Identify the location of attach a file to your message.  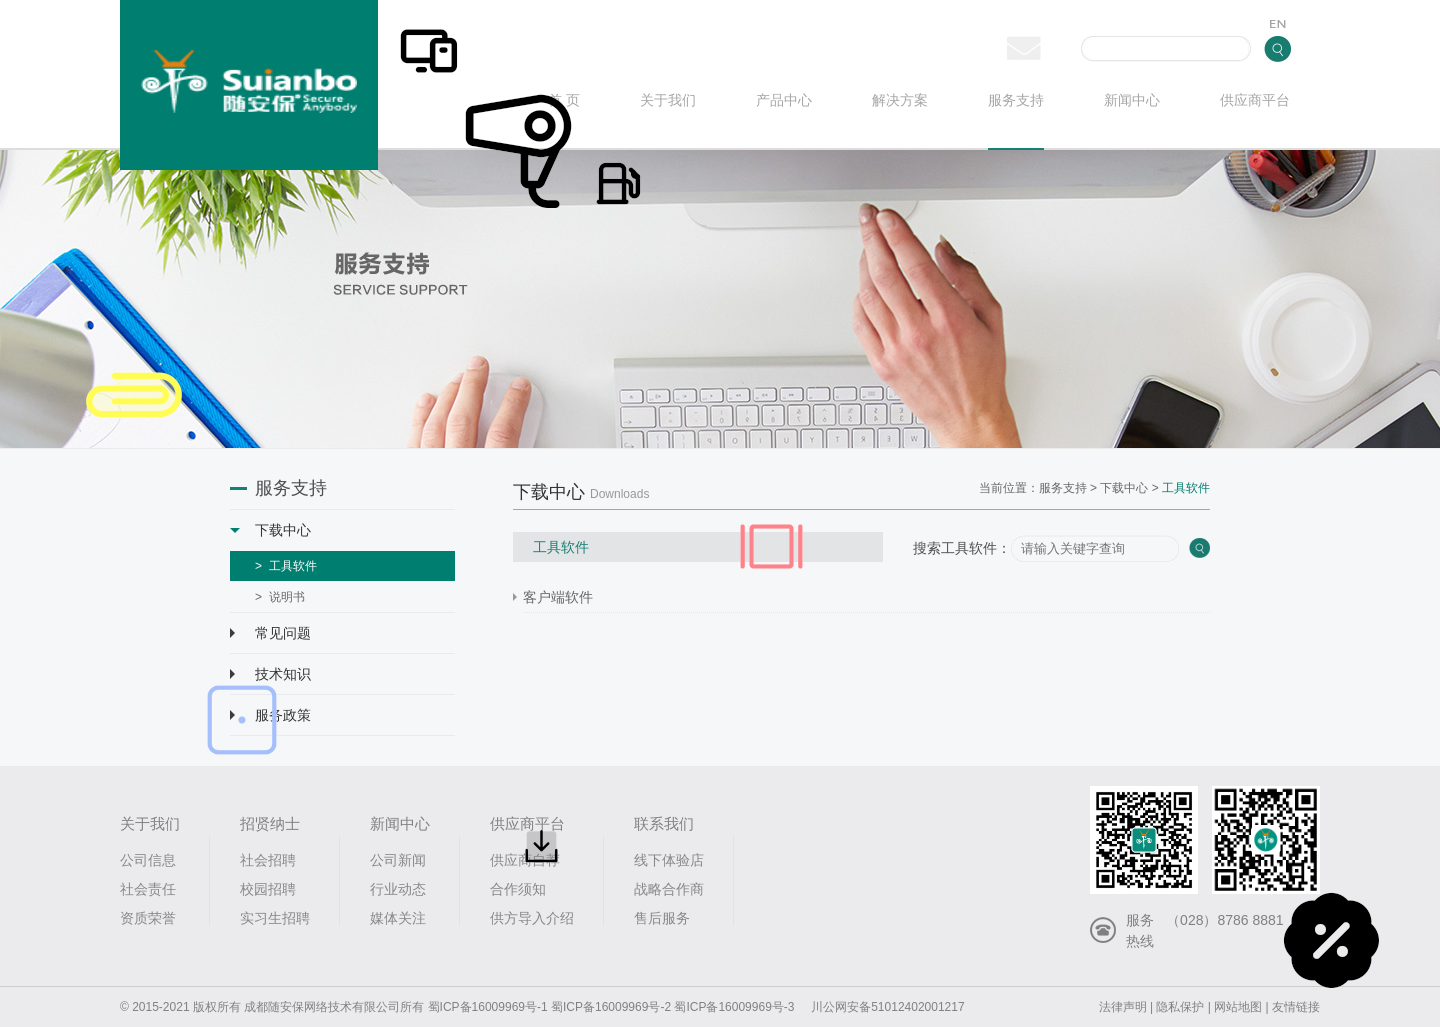
(134, 395).